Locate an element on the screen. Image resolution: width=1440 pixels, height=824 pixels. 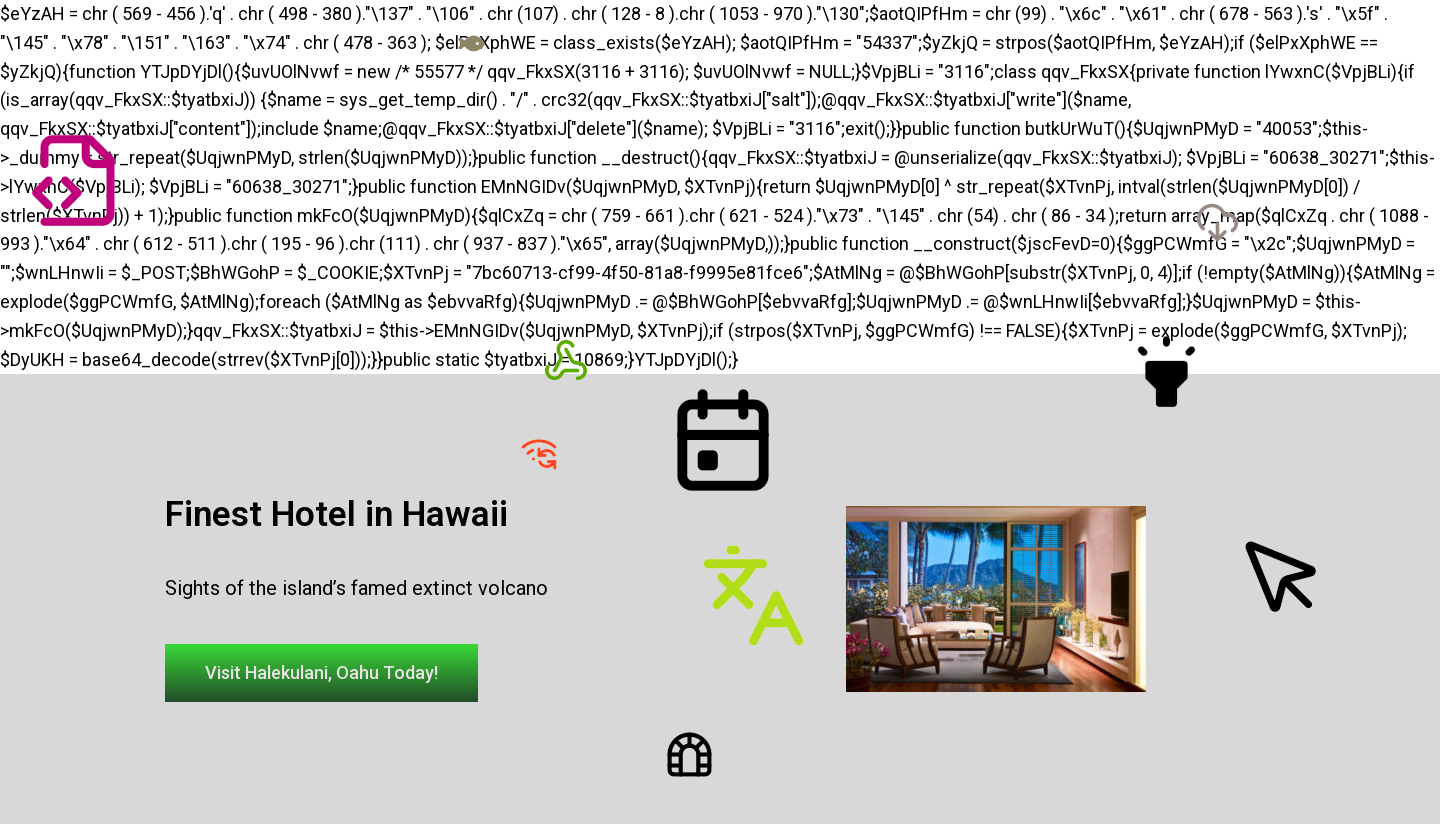
change language settings is located at coordinates (753, 595).